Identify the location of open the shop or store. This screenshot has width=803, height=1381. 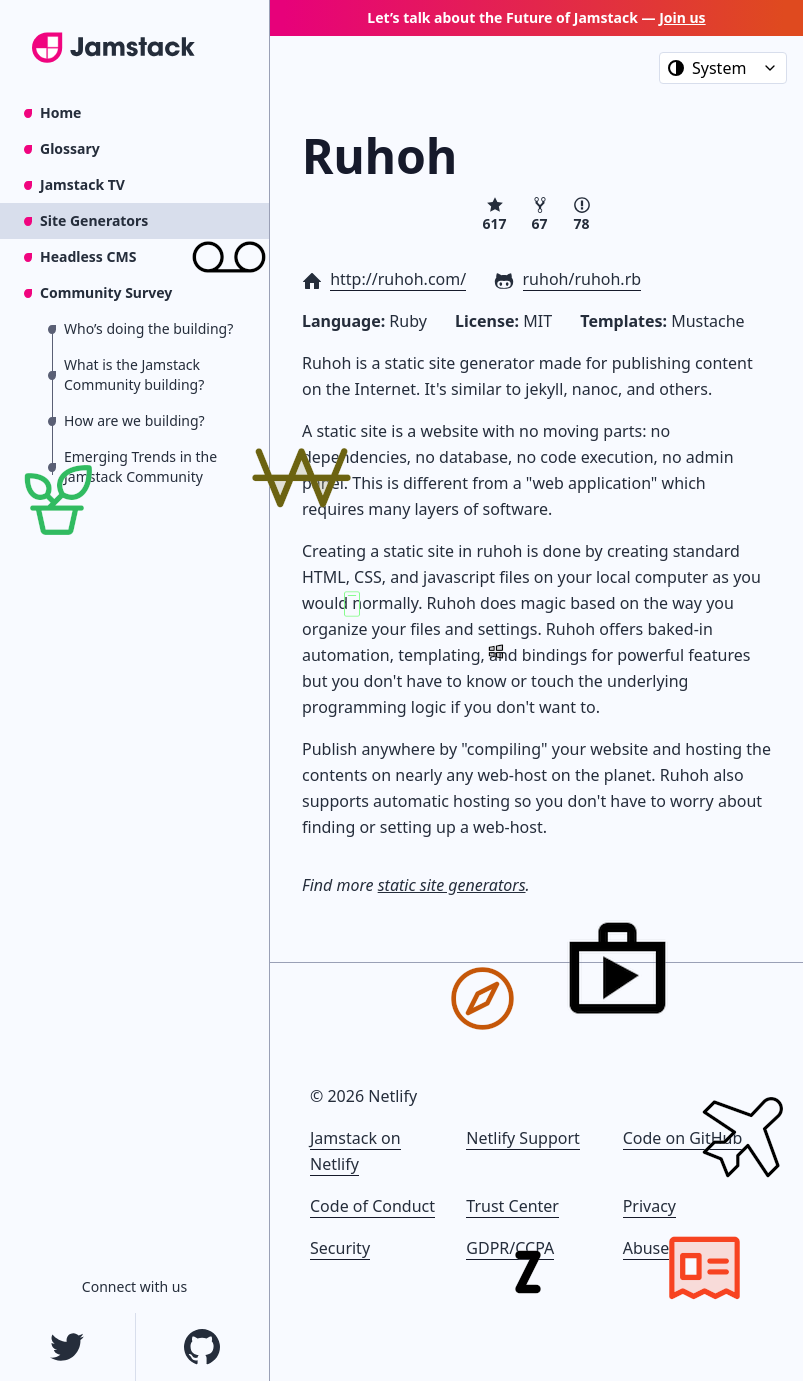
(617, 970).